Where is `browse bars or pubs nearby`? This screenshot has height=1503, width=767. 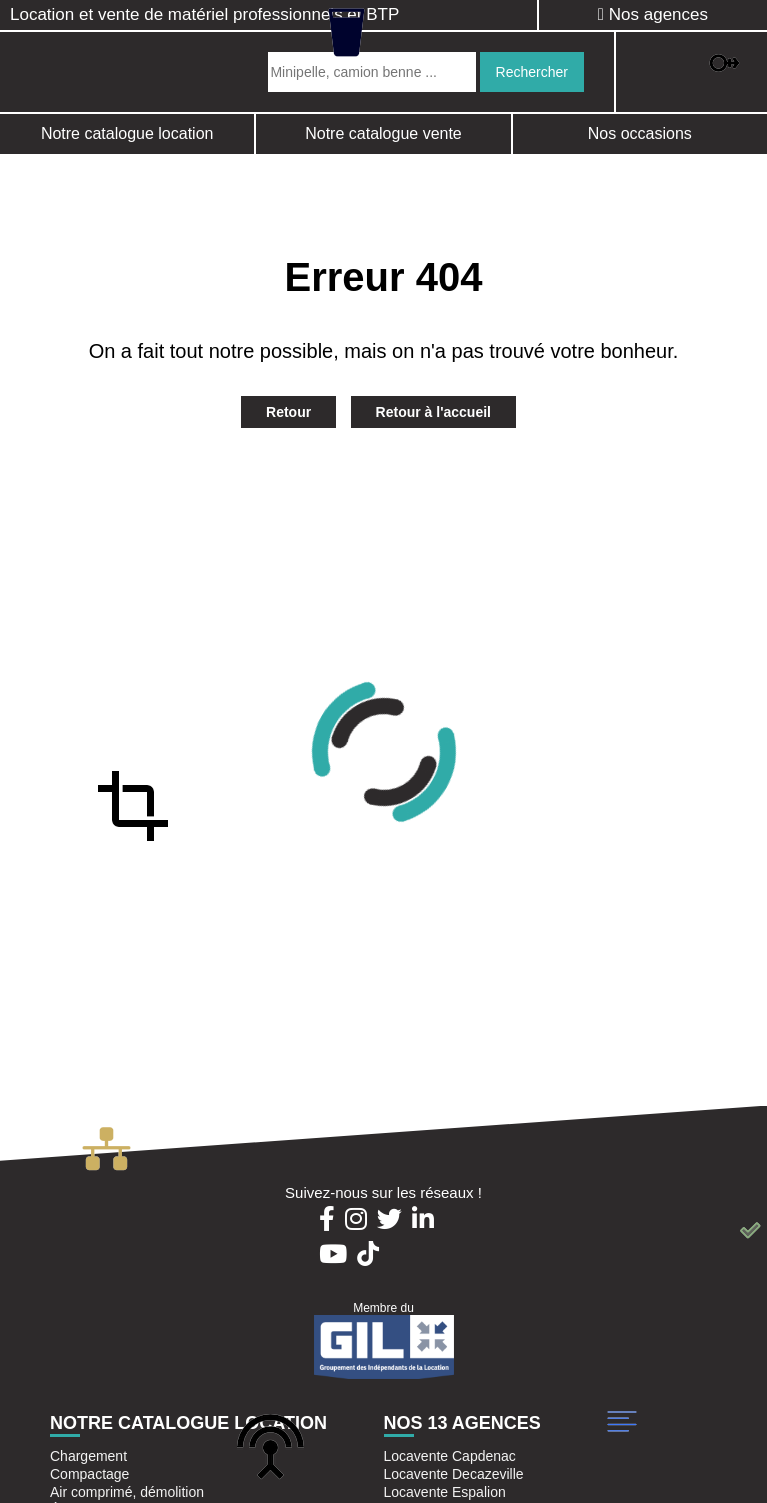
browse bars or pubs nearby is located at coordinates (346, 31).